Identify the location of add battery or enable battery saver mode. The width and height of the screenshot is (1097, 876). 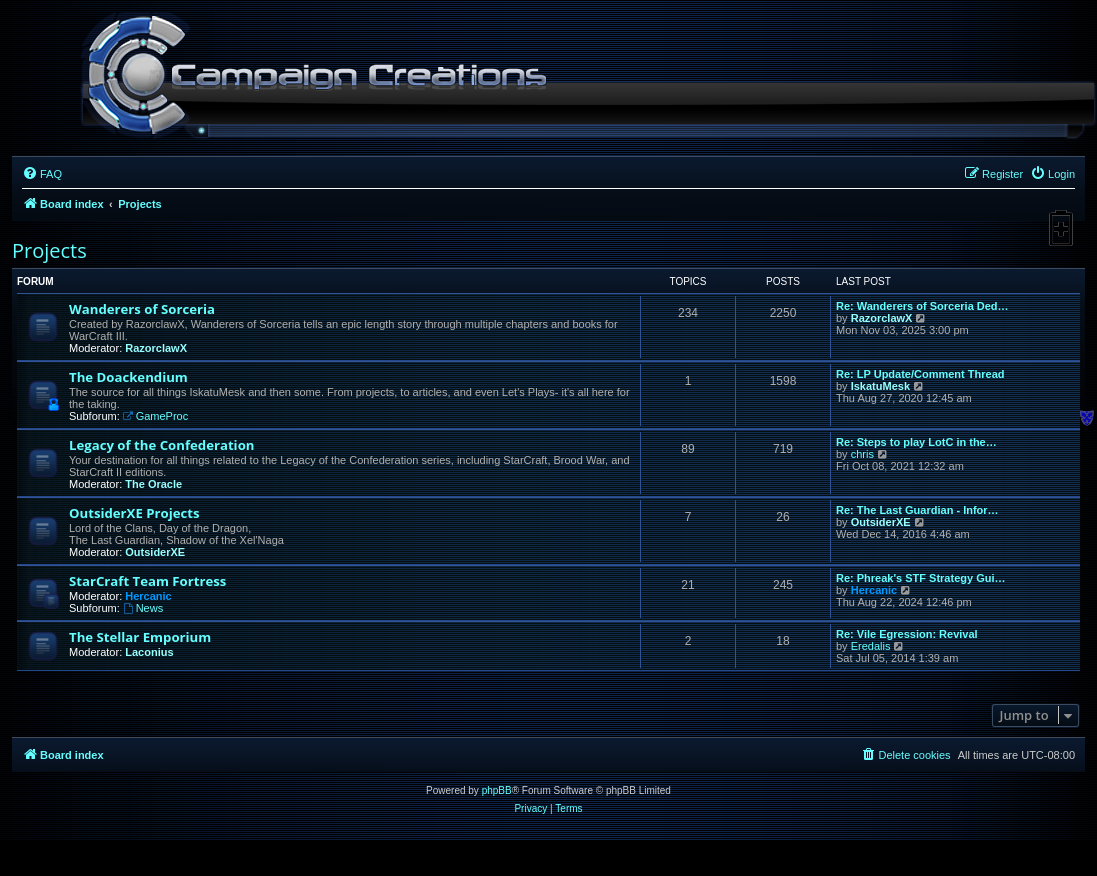
(1061, 228).